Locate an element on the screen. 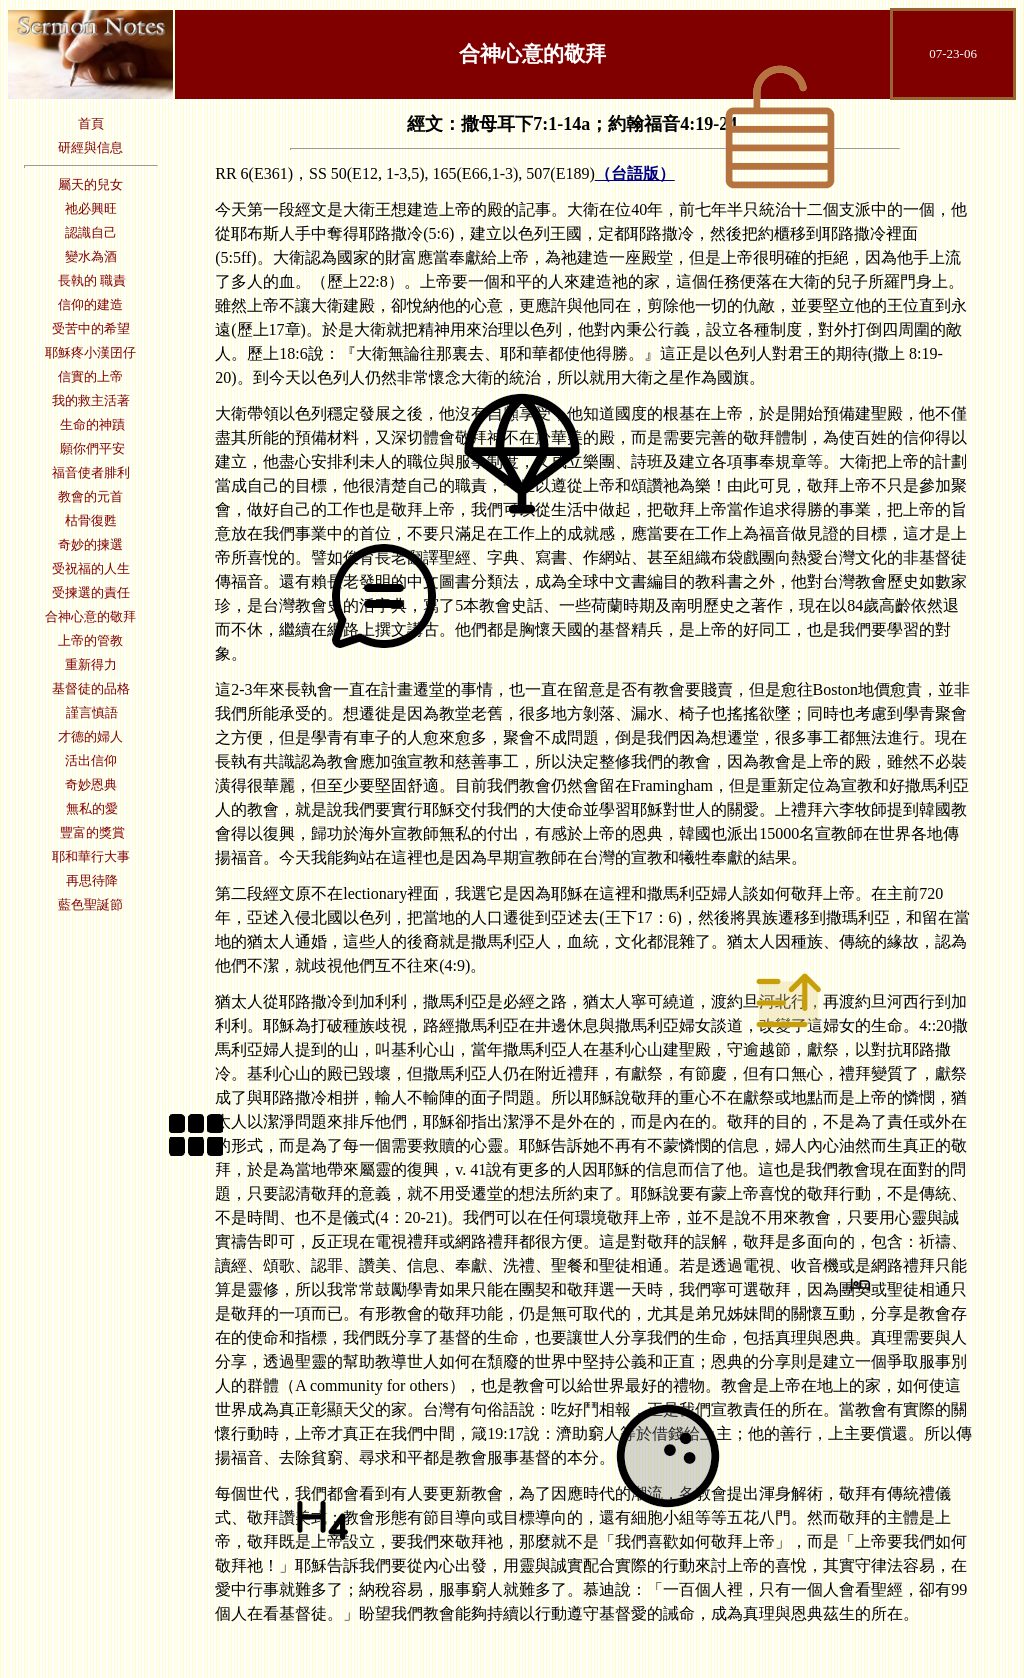 Image resolution: width=1024 pixels, height=1678 pixels. open chat or messaging is located at coordinates (384, 596).